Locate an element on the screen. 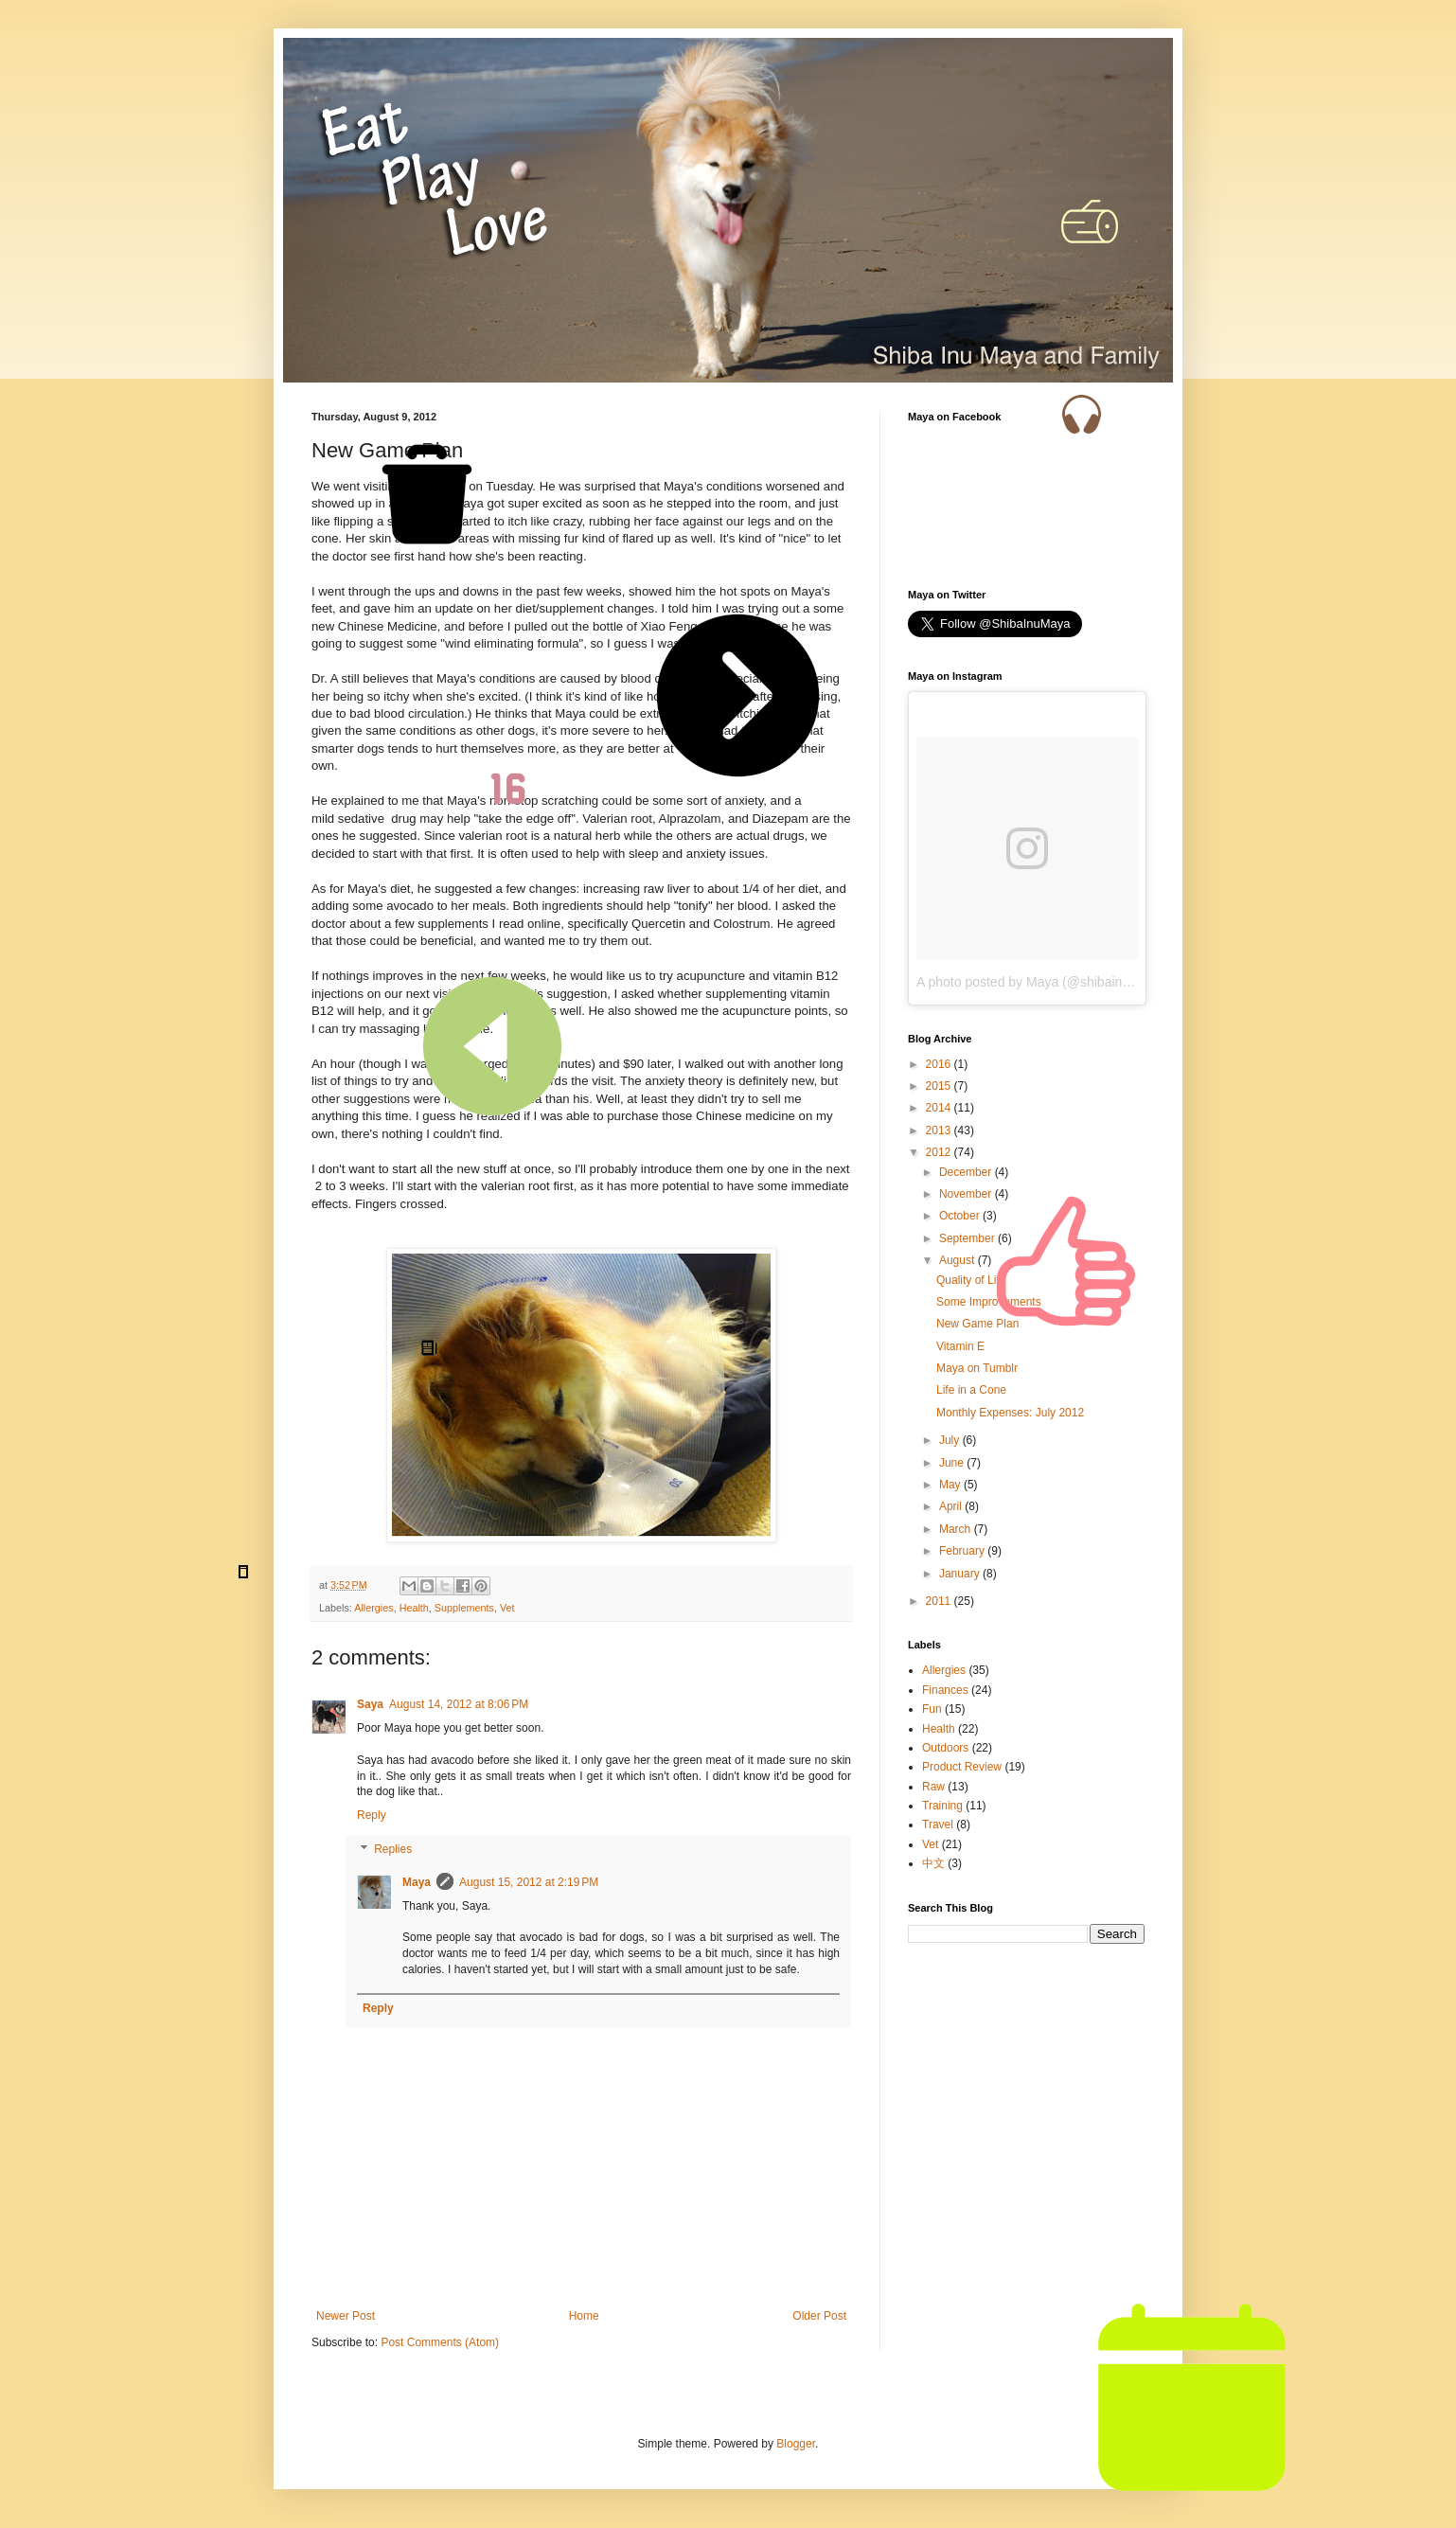 This screenshot has width=1456, height=2528. delete selected item is located at coordinates (427, 494).